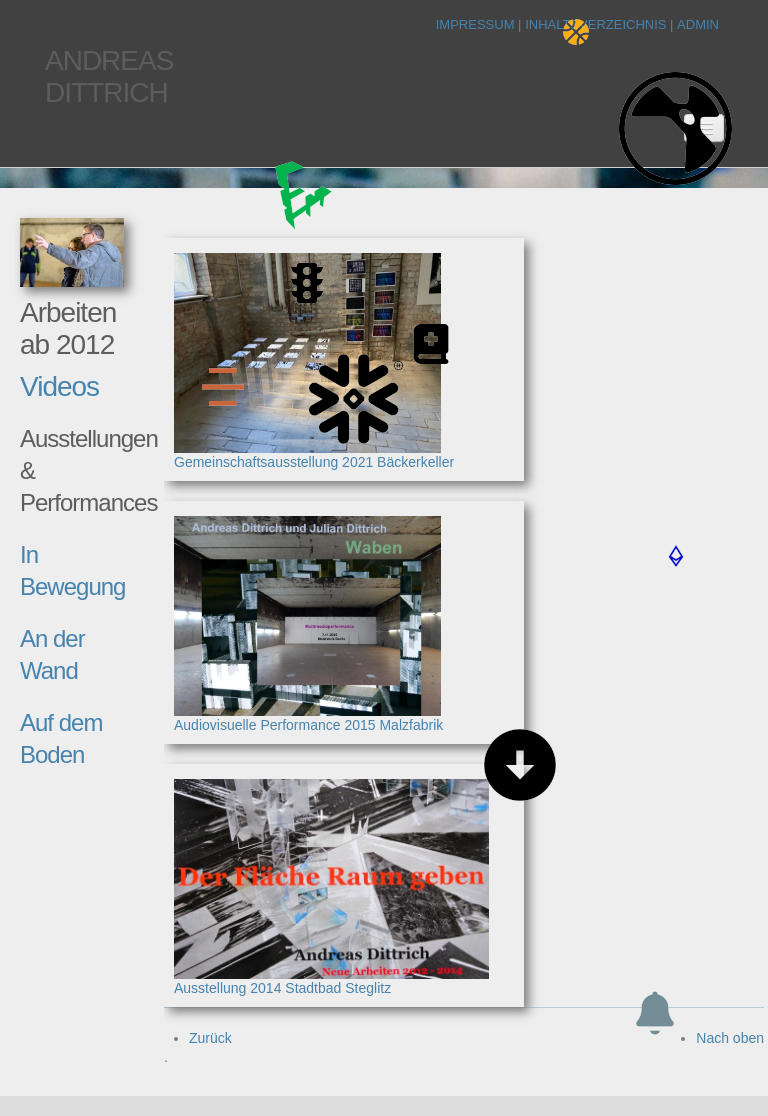 The image size is (768, 1116). Describe the element at coordinates (223, 387) in the screenshot. I see `open navigation menu` at that location.